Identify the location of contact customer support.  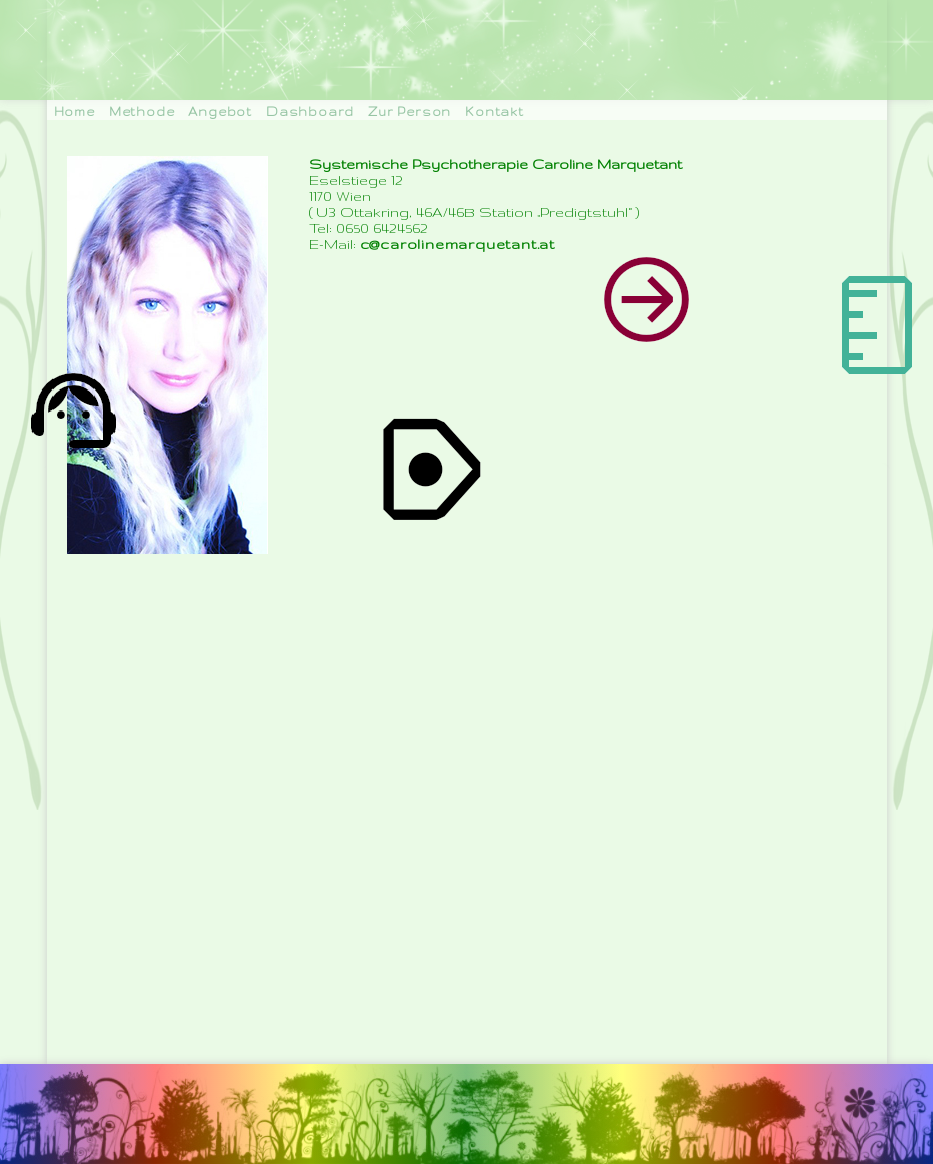
(73, 410).